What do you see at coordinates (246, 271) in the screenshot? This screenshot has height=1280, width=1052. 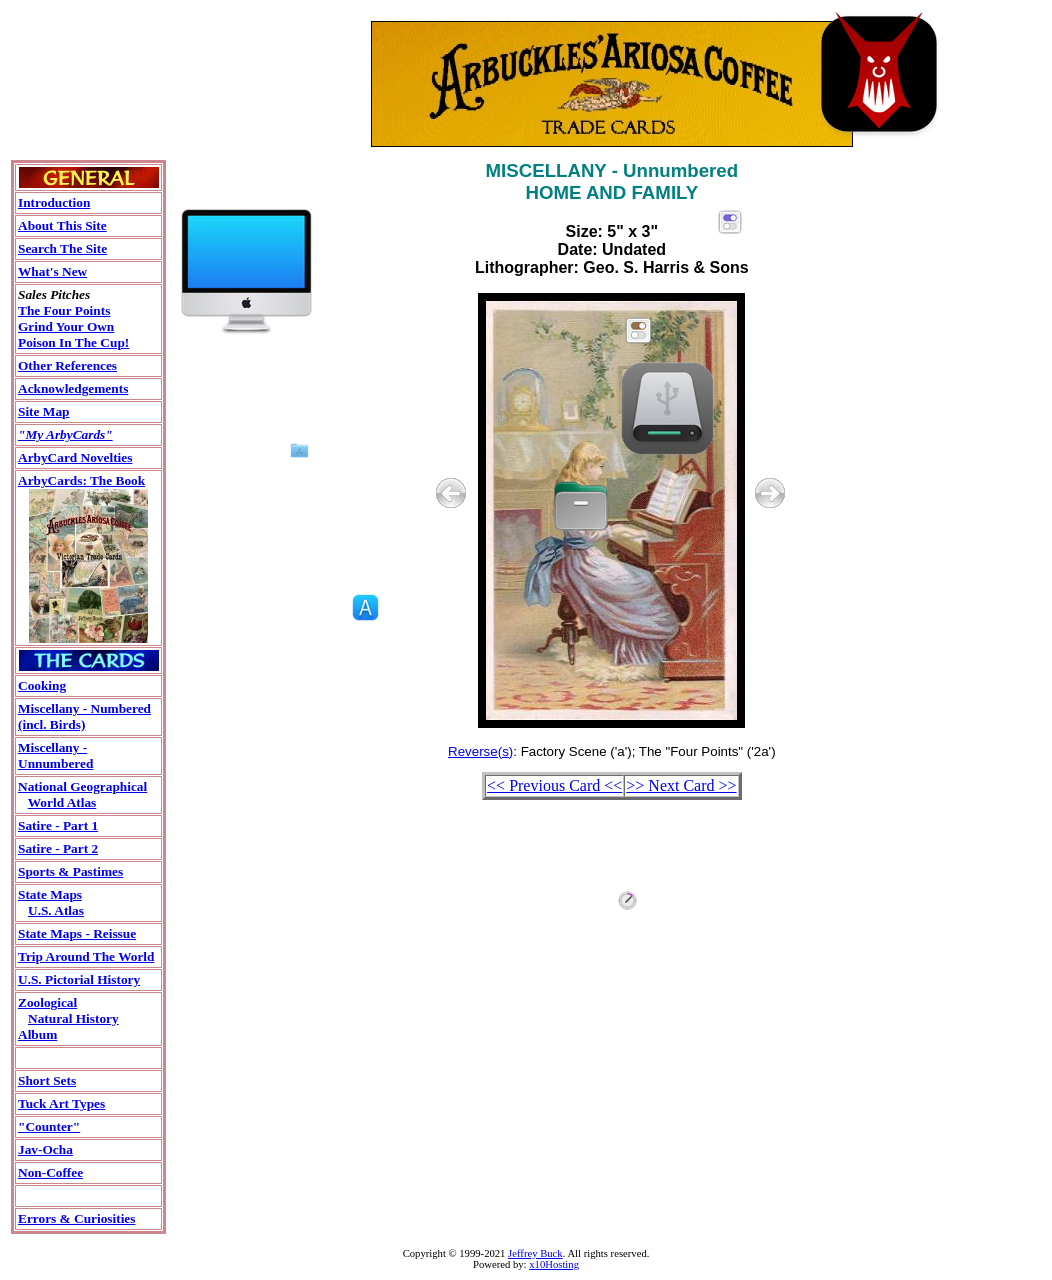 I see `access desktop or computer settings` at bounding box center [246, 271].